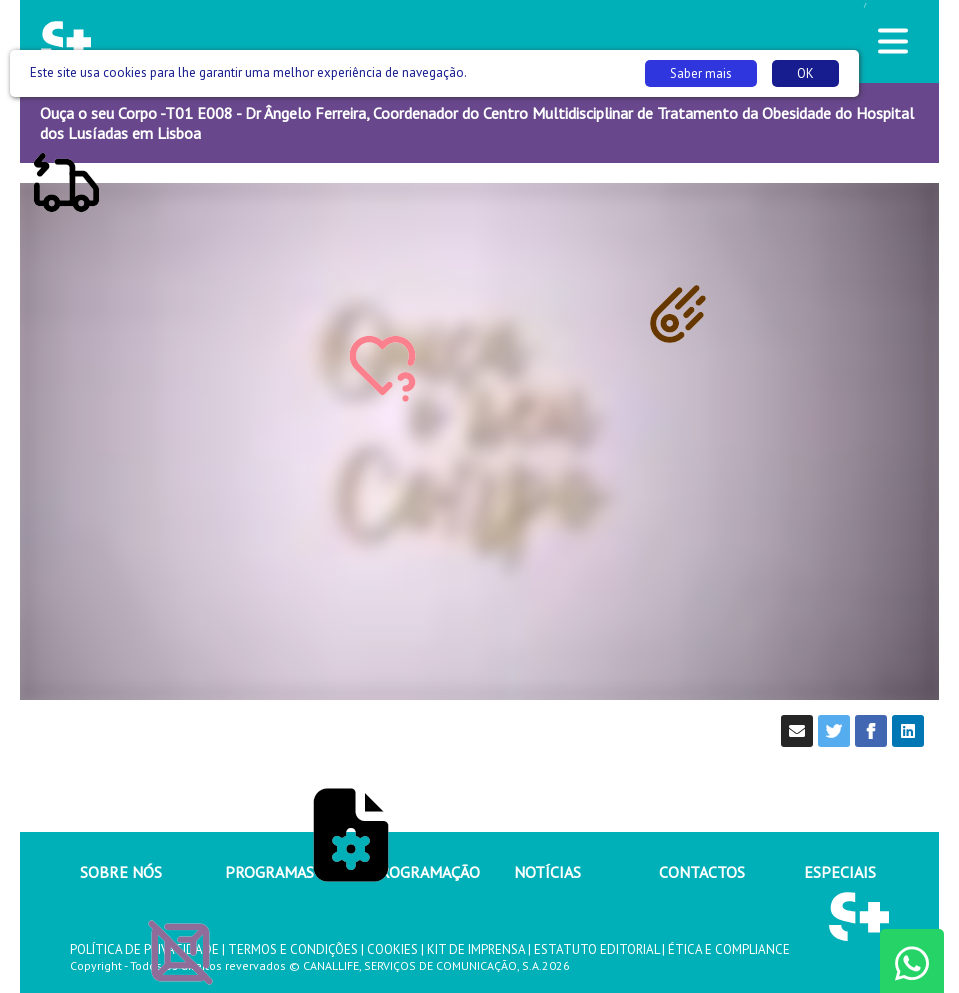  I want to click on select electric vehicle delivery option, so click(66, 182).